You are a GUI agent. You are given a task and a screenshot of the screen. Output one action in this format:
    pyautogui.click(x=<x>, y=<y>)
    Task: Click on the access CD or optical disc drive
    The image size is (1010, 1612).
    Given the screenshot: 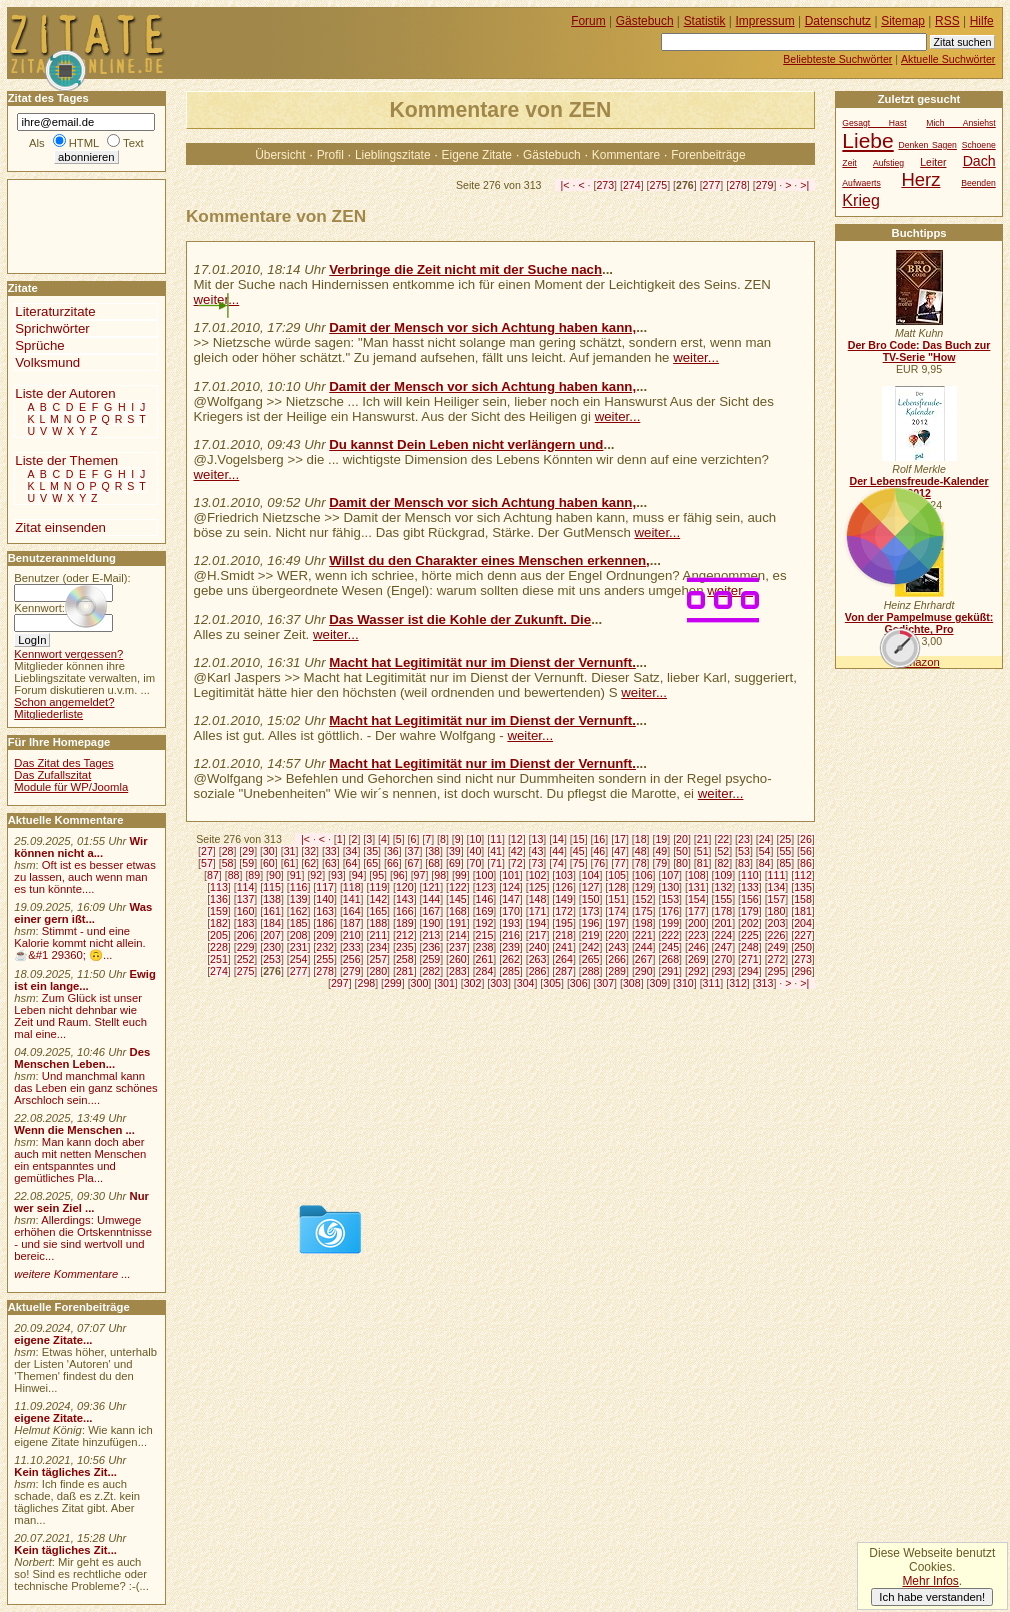 What is the action you would take?
    pyautogui.click(x=86, y=607)
    